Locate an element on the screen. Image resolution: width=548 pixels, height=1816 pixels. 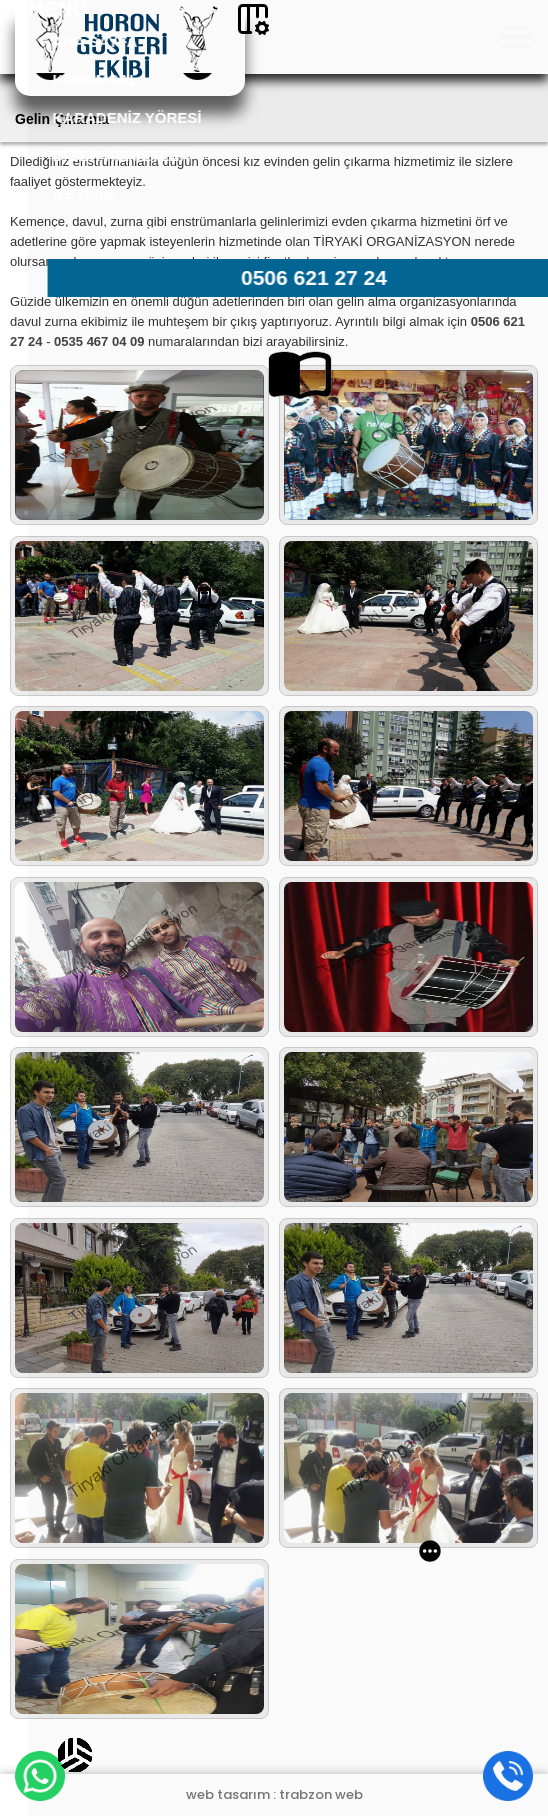
indicates a pending or in-progress status is located at coordinates (430, 1551).